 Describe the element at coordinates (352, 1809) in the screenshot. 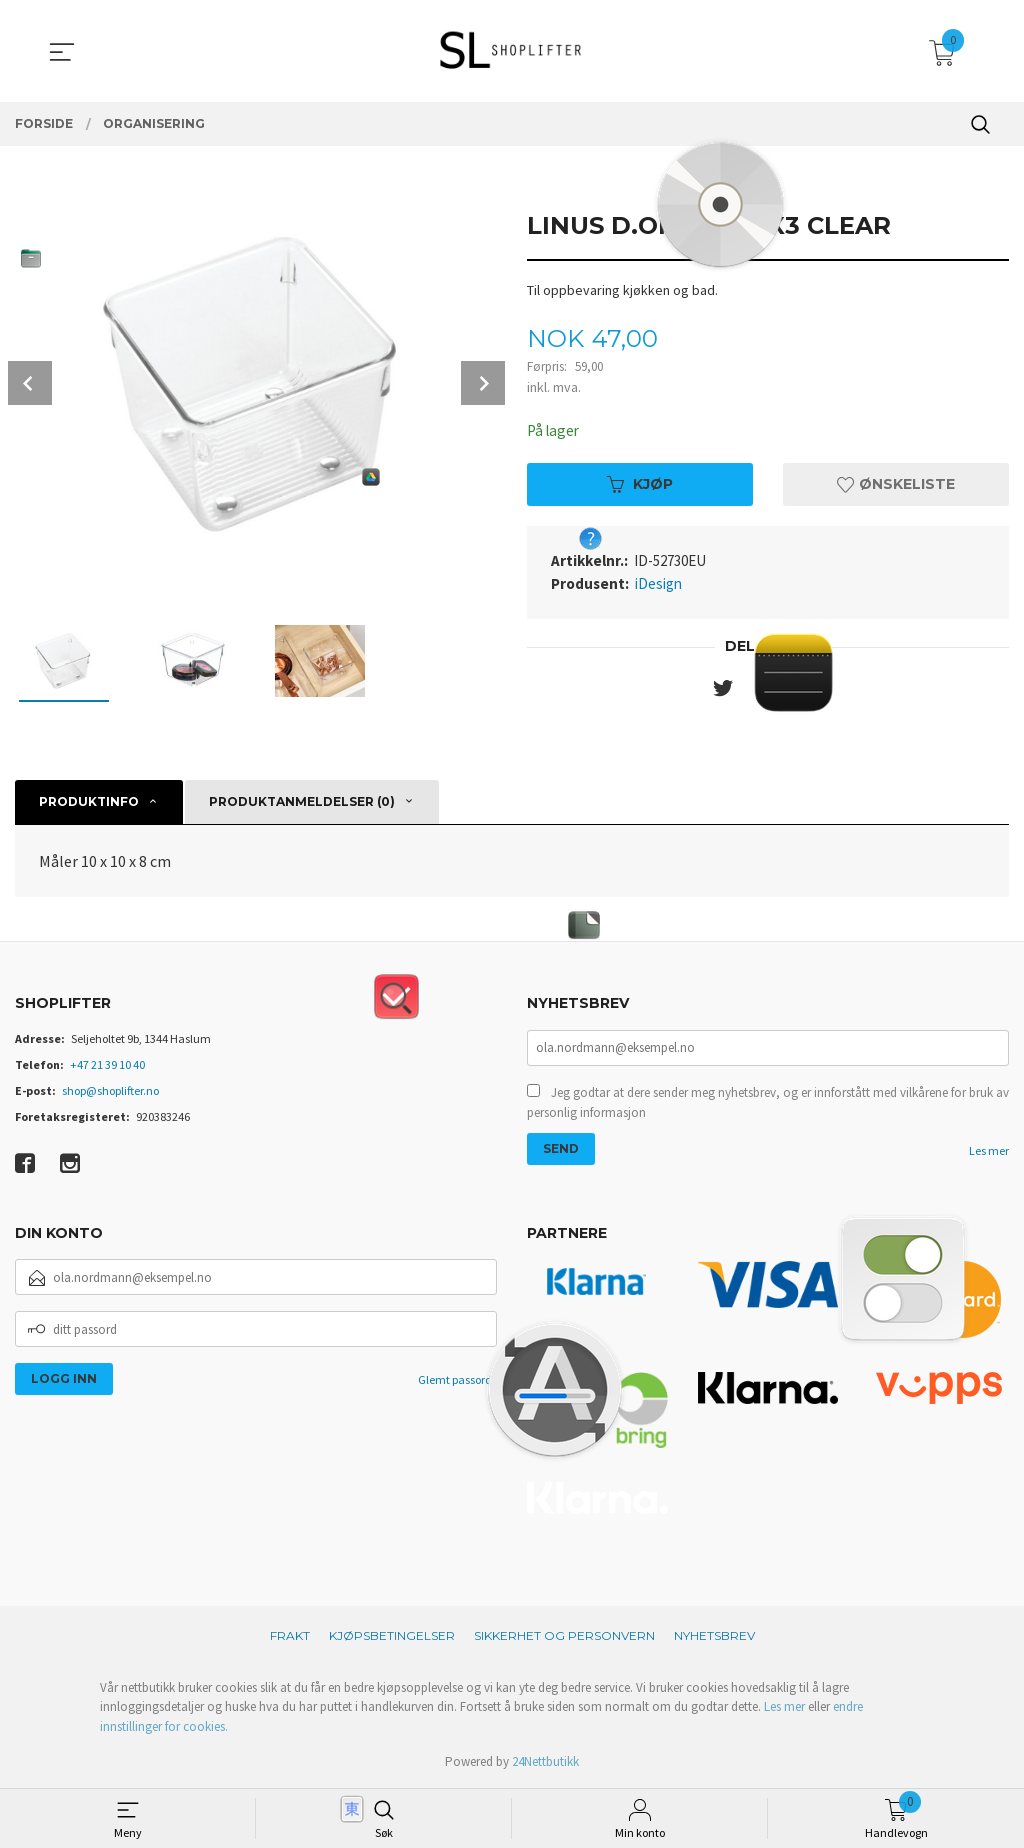

I see `launch the mahjongg tile matching game` at that location.